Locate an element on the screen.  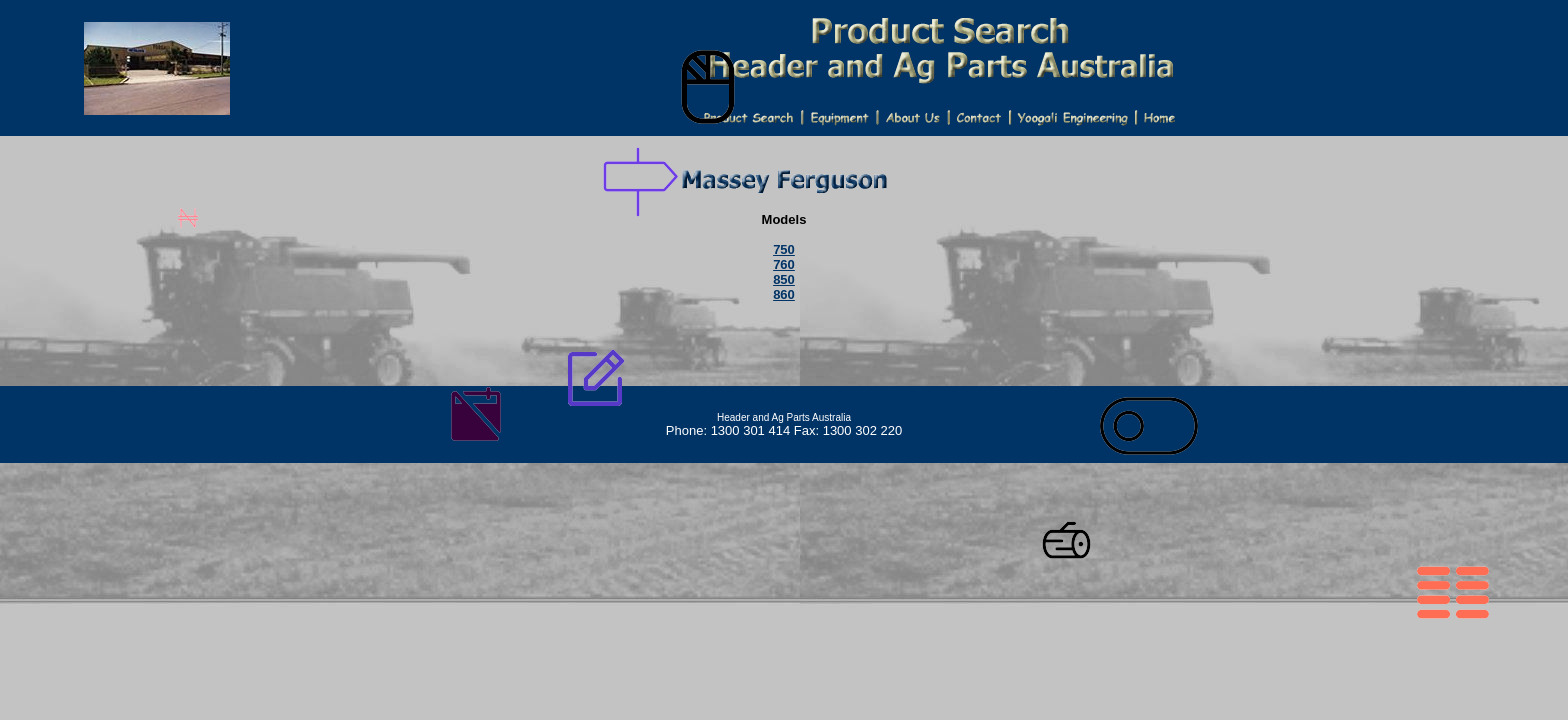
view activity log or history is located at coordinates (1066, 542).